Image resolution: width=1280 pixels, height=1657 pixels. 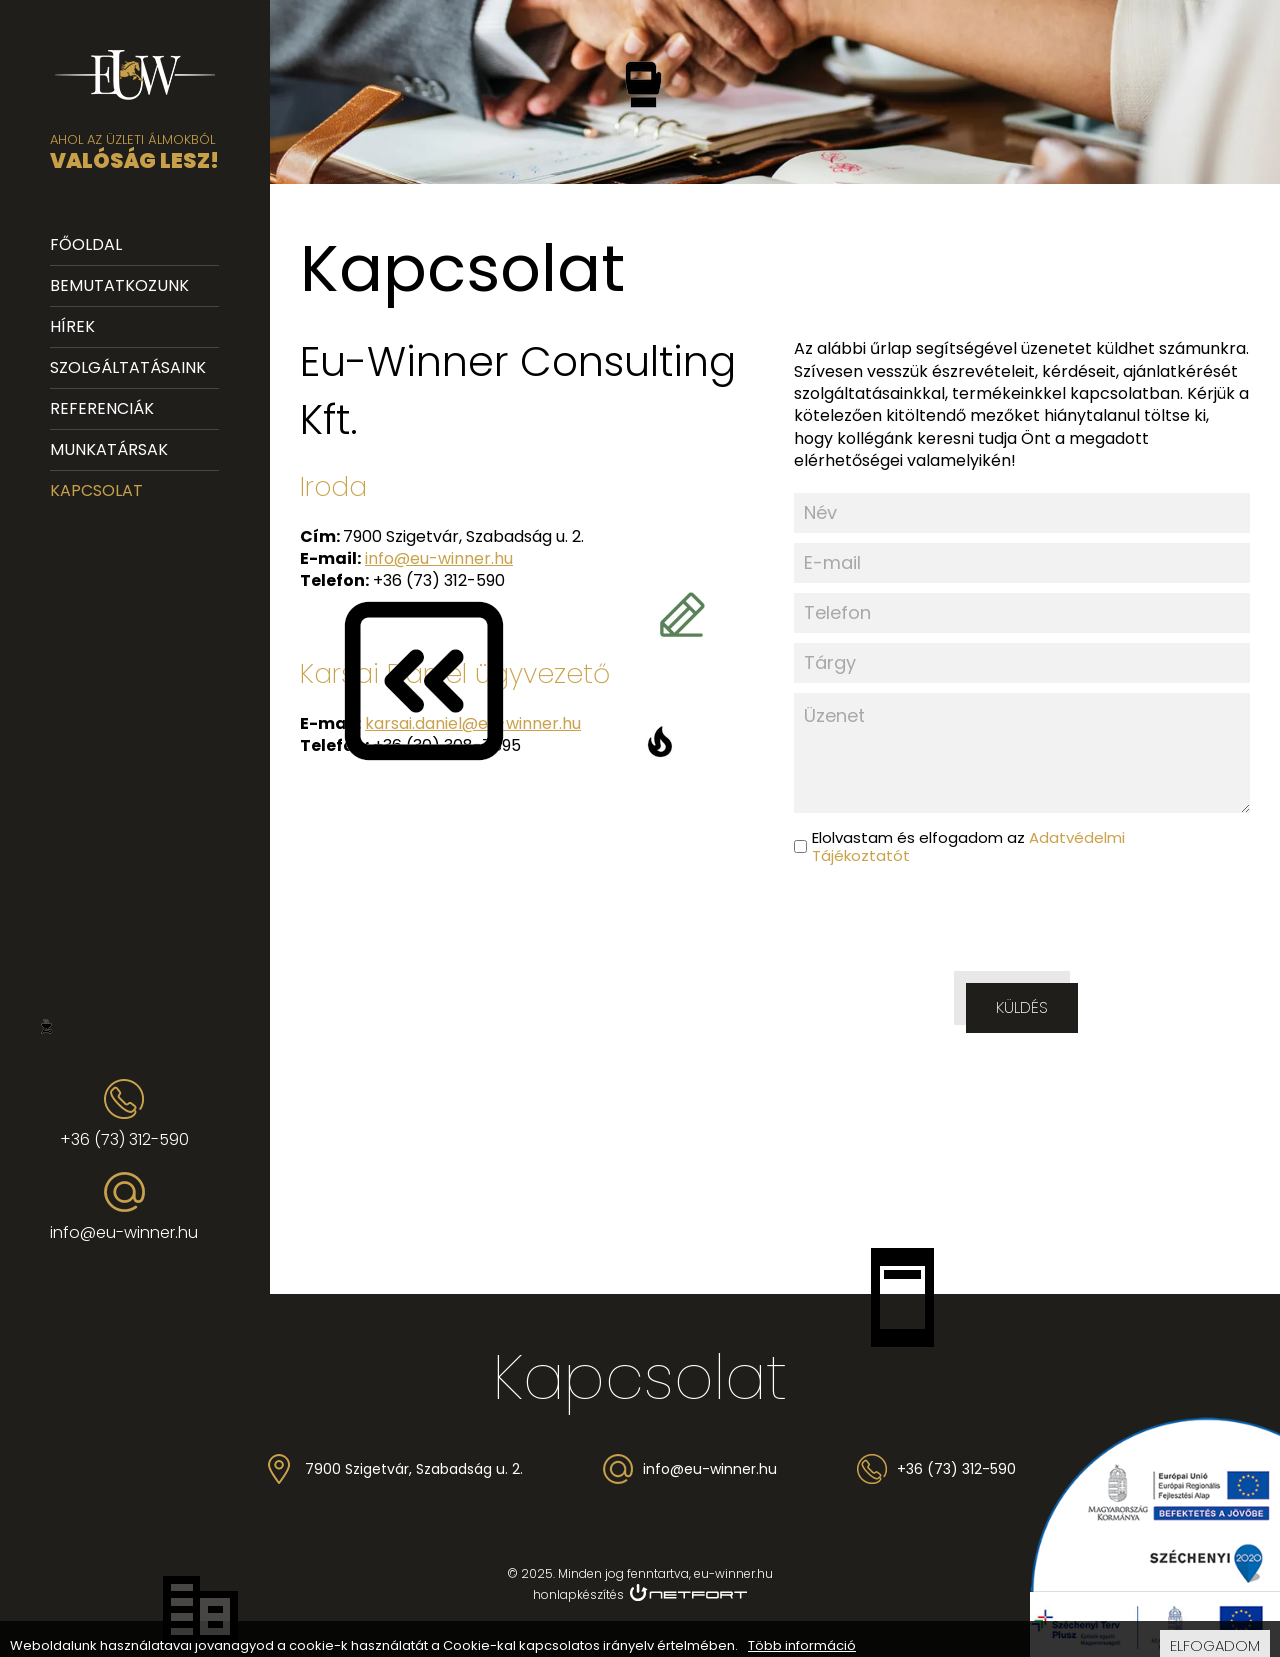 I want to click on locate nearby fire stations, so click(x=660, y=742).